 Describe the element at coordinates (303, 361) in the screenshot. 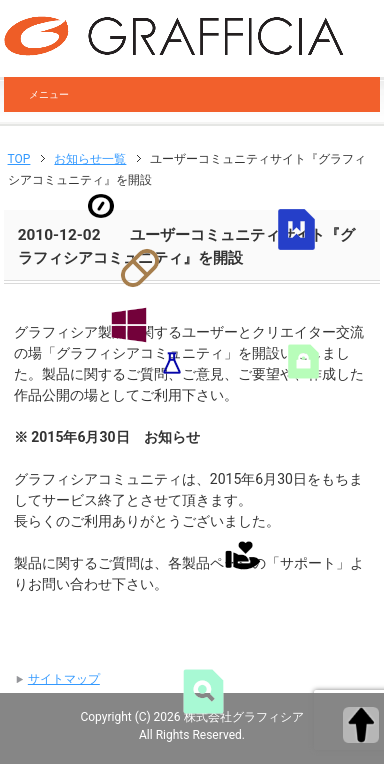

I see `access a password-protected file` at that location.